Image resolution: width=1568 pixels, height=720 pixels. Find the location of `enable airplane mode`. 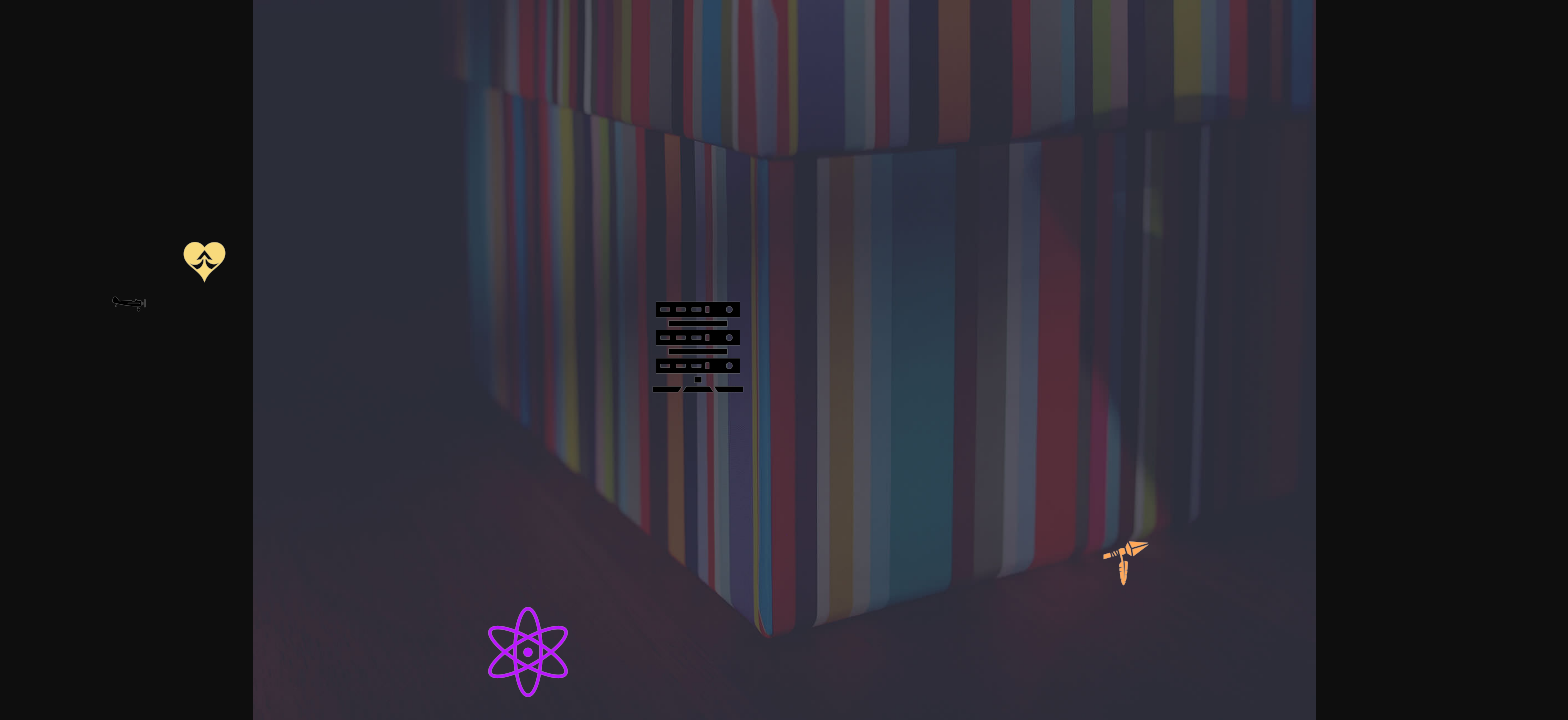

enable airplane mode is located at coordinates (129, 304).